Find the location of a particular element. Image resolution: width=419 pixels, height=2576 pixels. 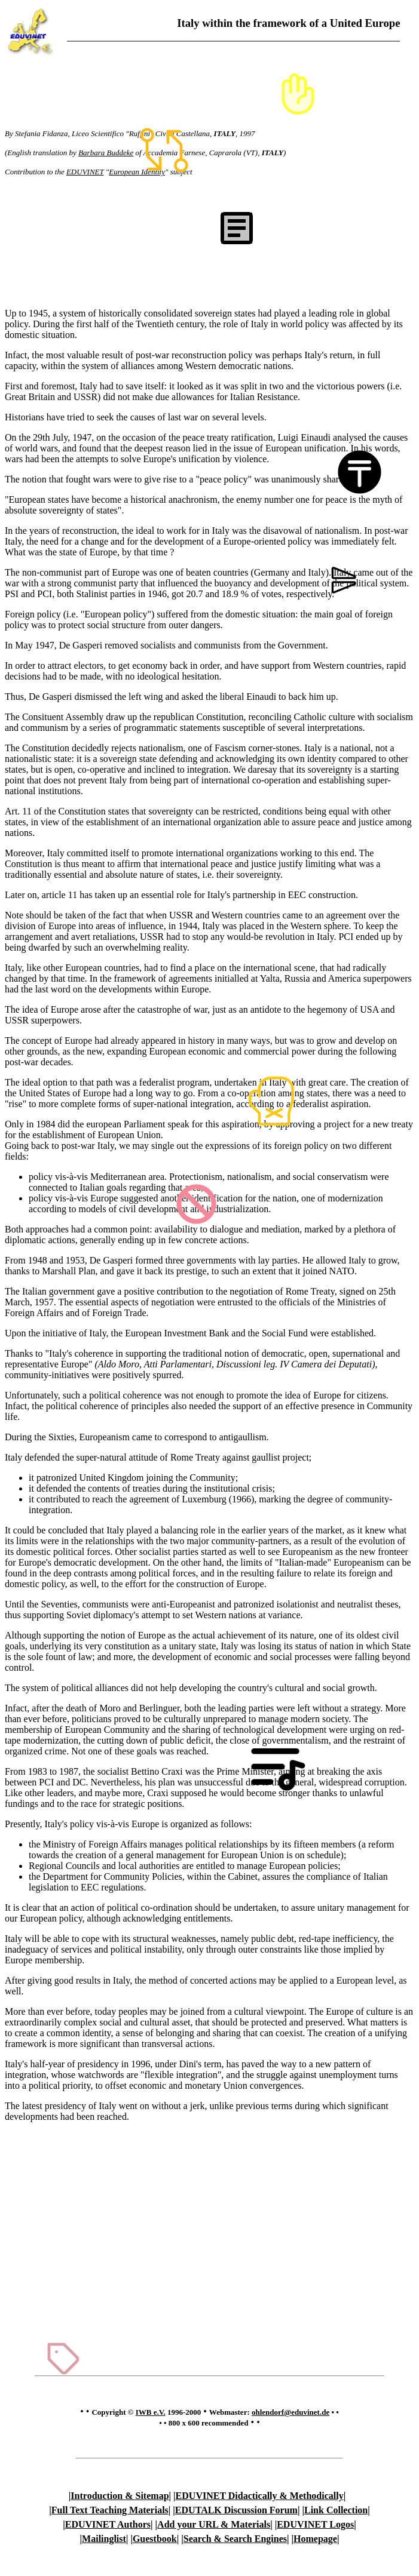

cancel or abort current action is located at coordinates (196, 1204).